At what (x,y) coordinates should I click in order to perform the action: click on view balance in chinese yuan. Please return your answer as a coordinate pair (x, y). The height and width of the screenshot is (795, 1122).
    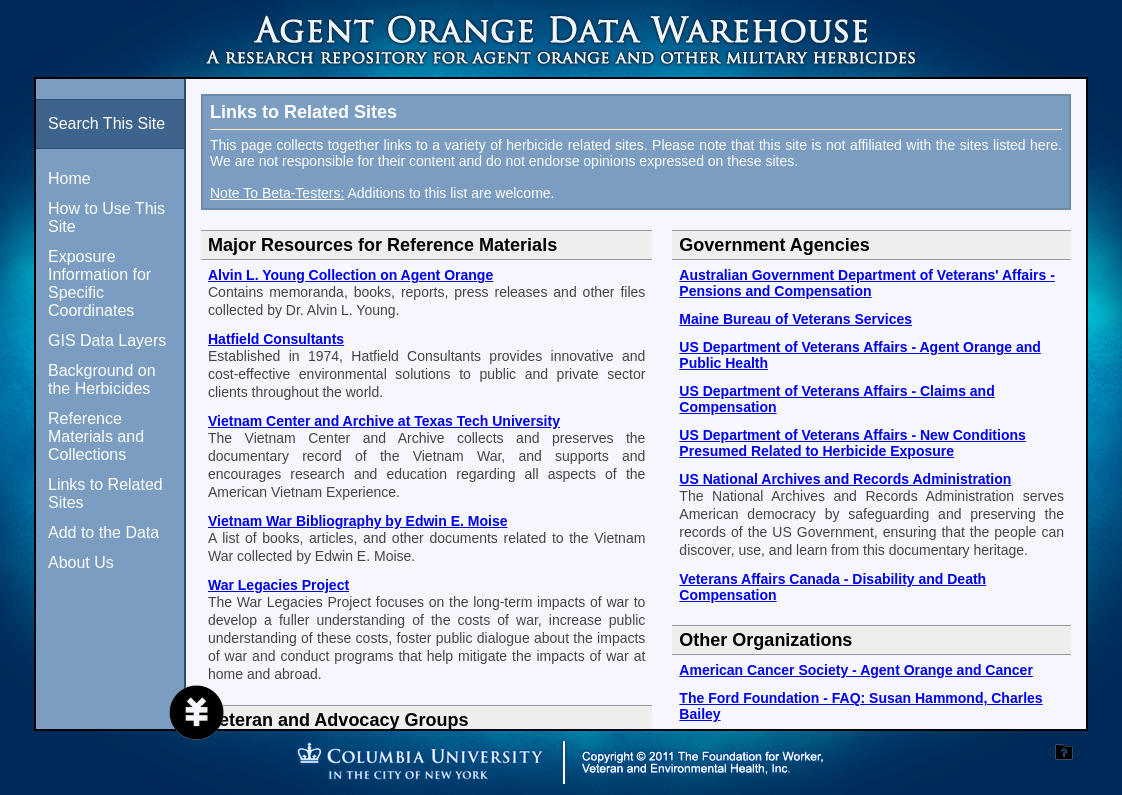
    Looking at the image, I should click on (196, 712).